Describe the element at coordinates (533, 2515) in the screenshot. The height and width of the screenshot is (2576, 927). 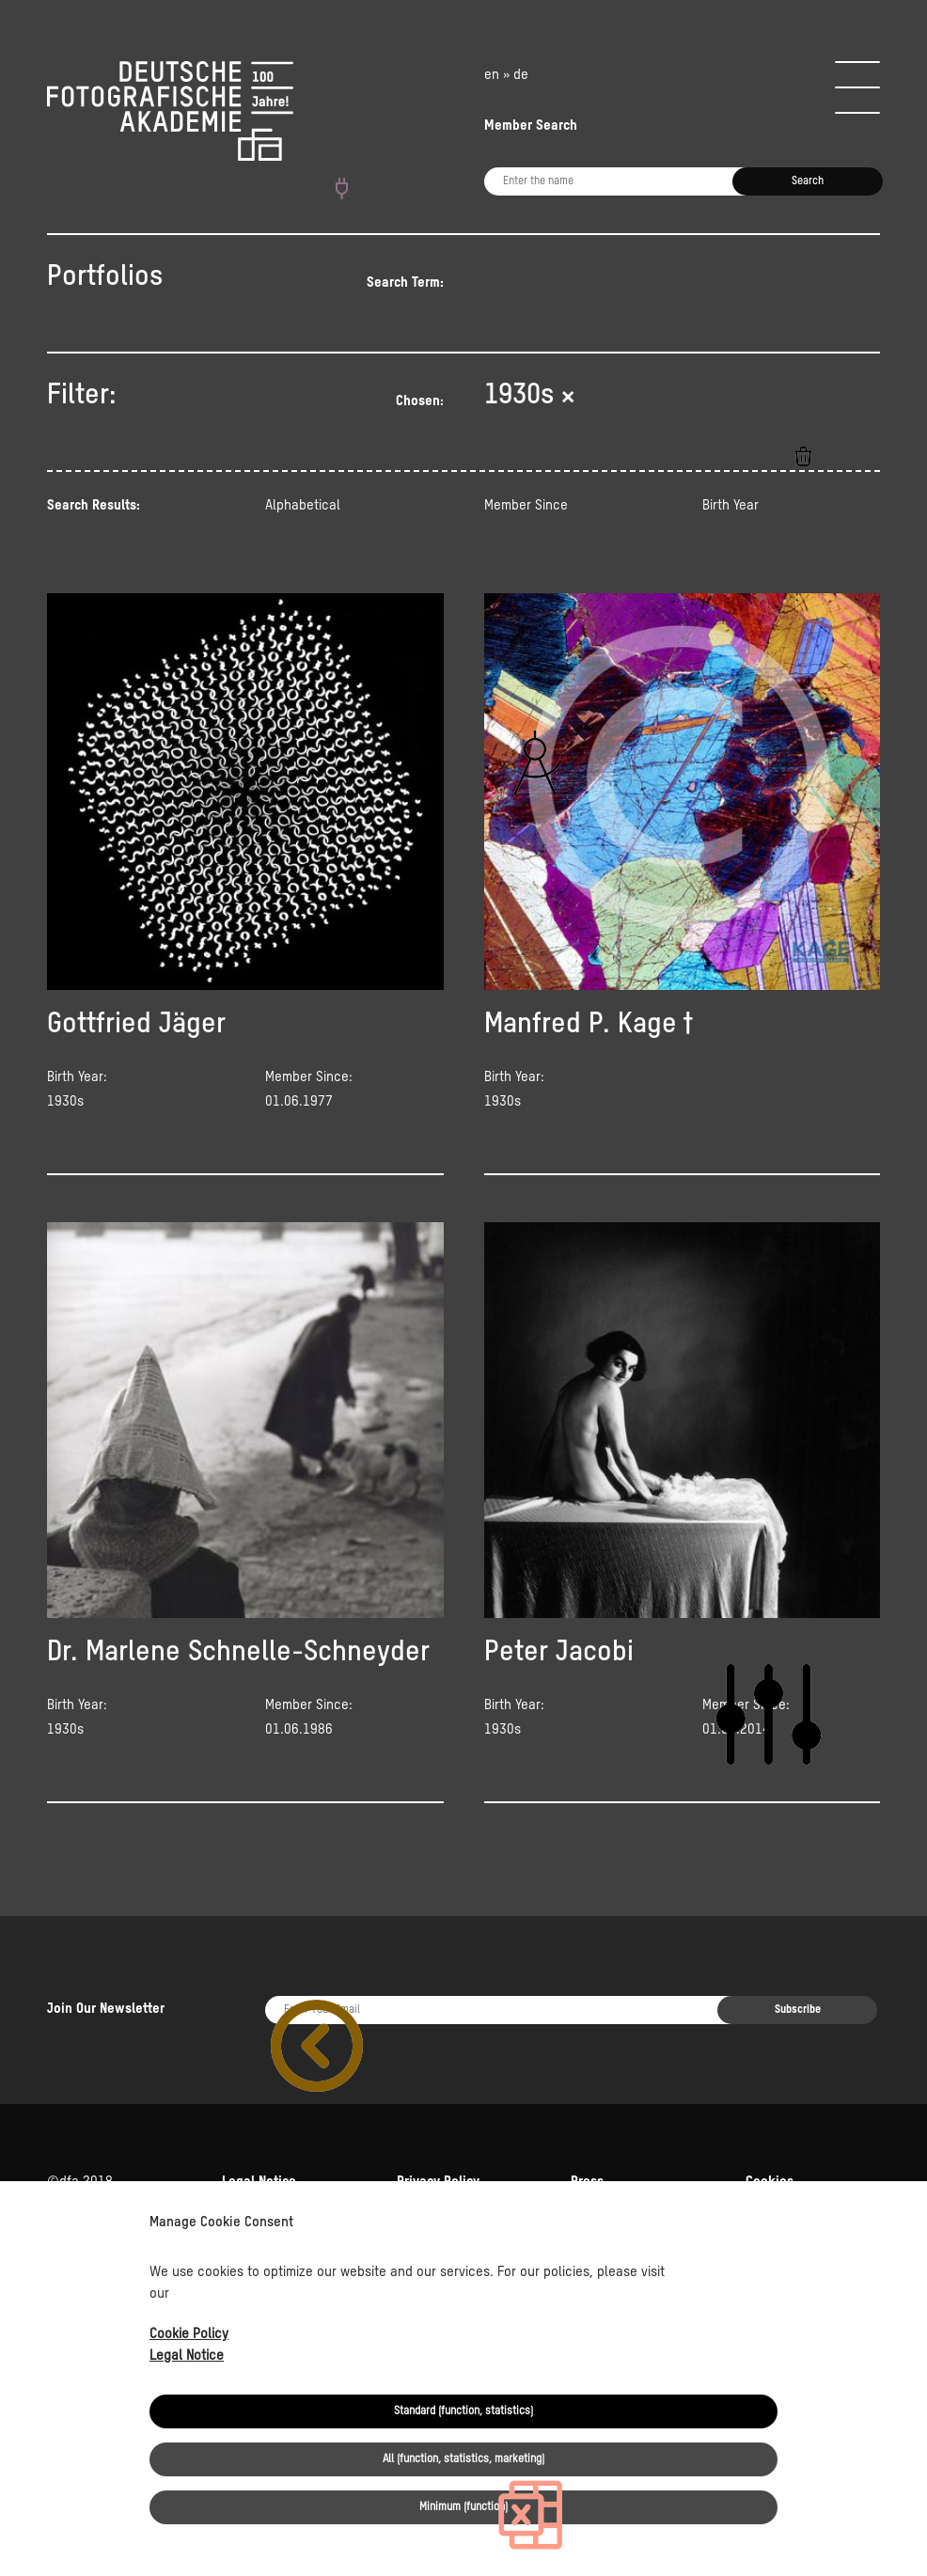
I see `open microsoft excel` at that location.